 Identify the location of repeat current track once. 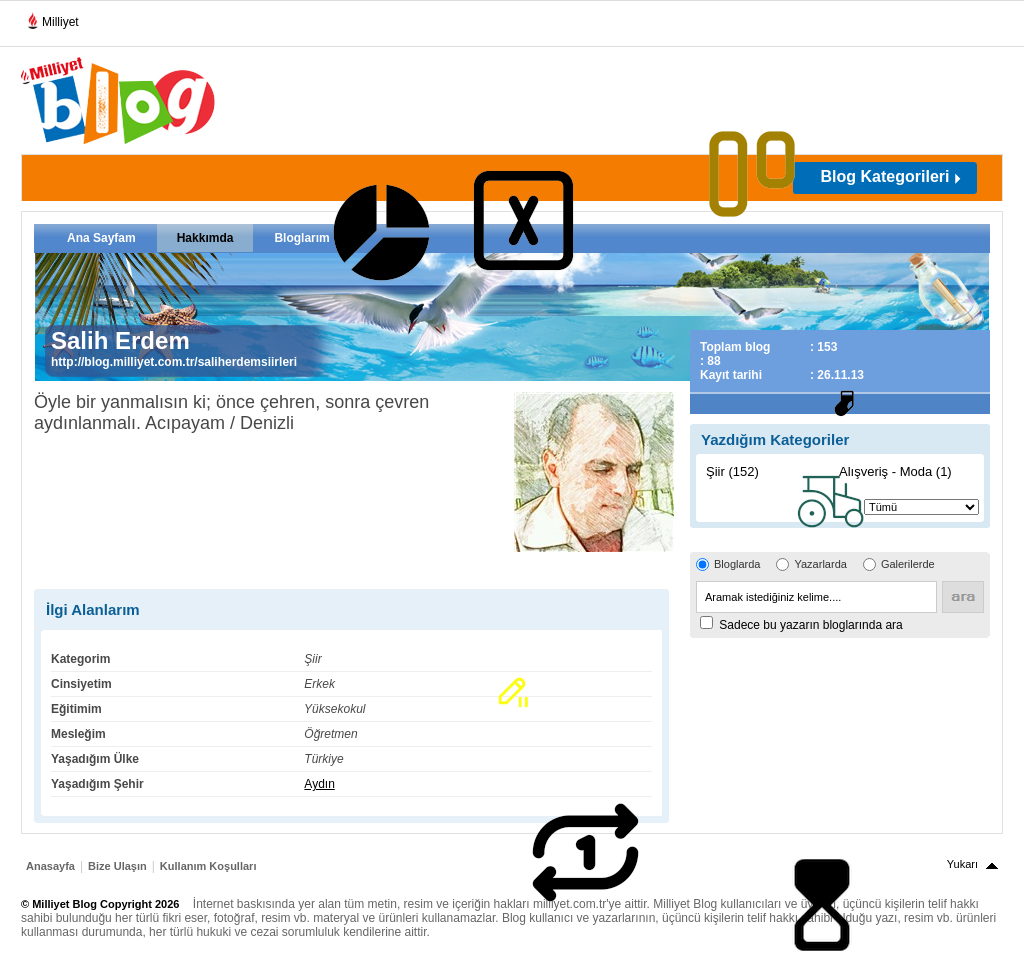
(585, 852).